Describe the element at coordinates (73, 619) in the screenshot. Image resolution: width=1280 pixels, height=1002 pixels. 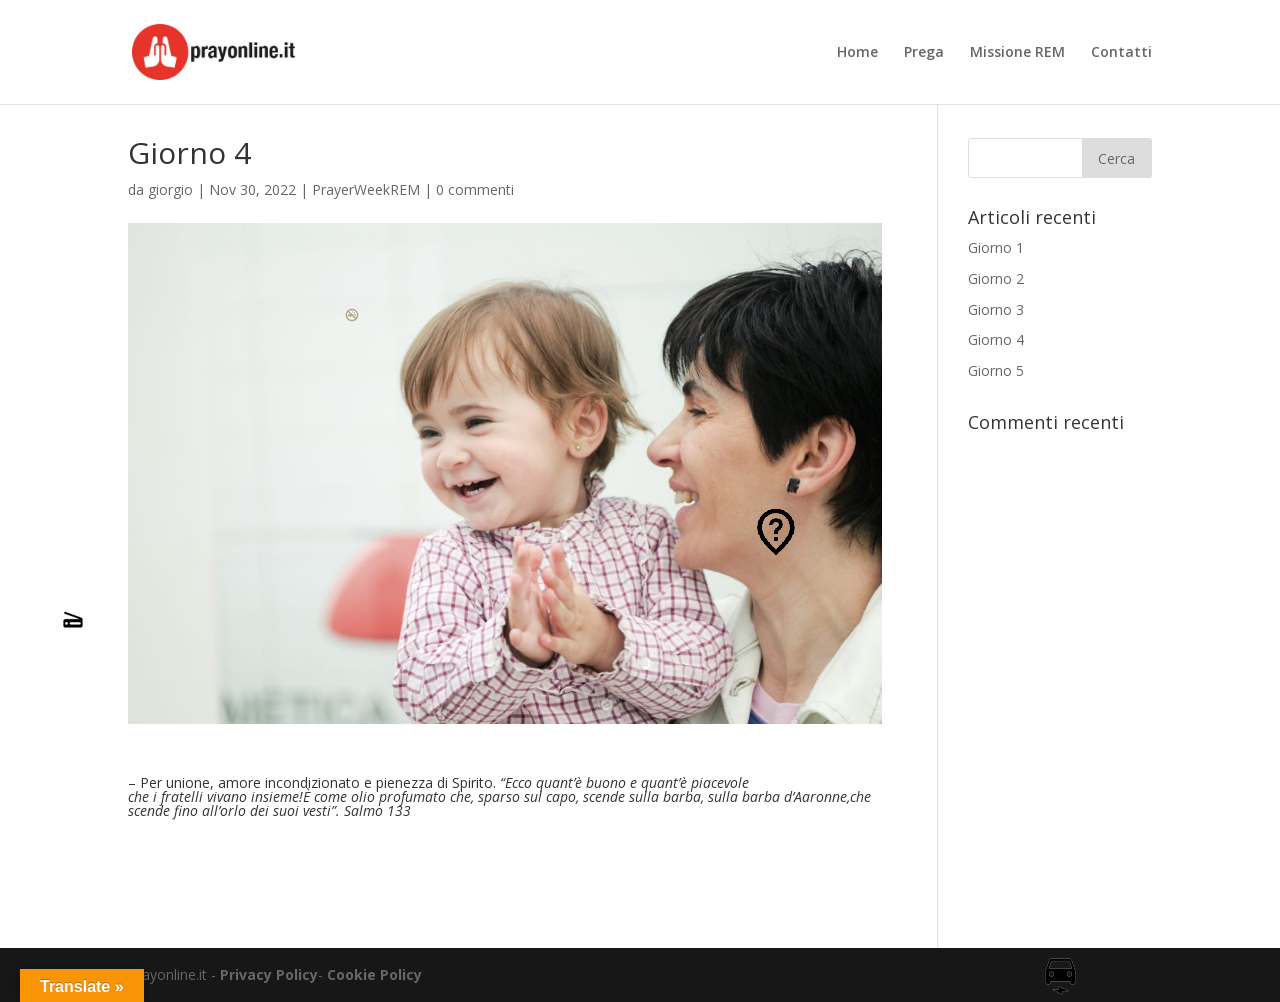
I see `scan a document` at that location.